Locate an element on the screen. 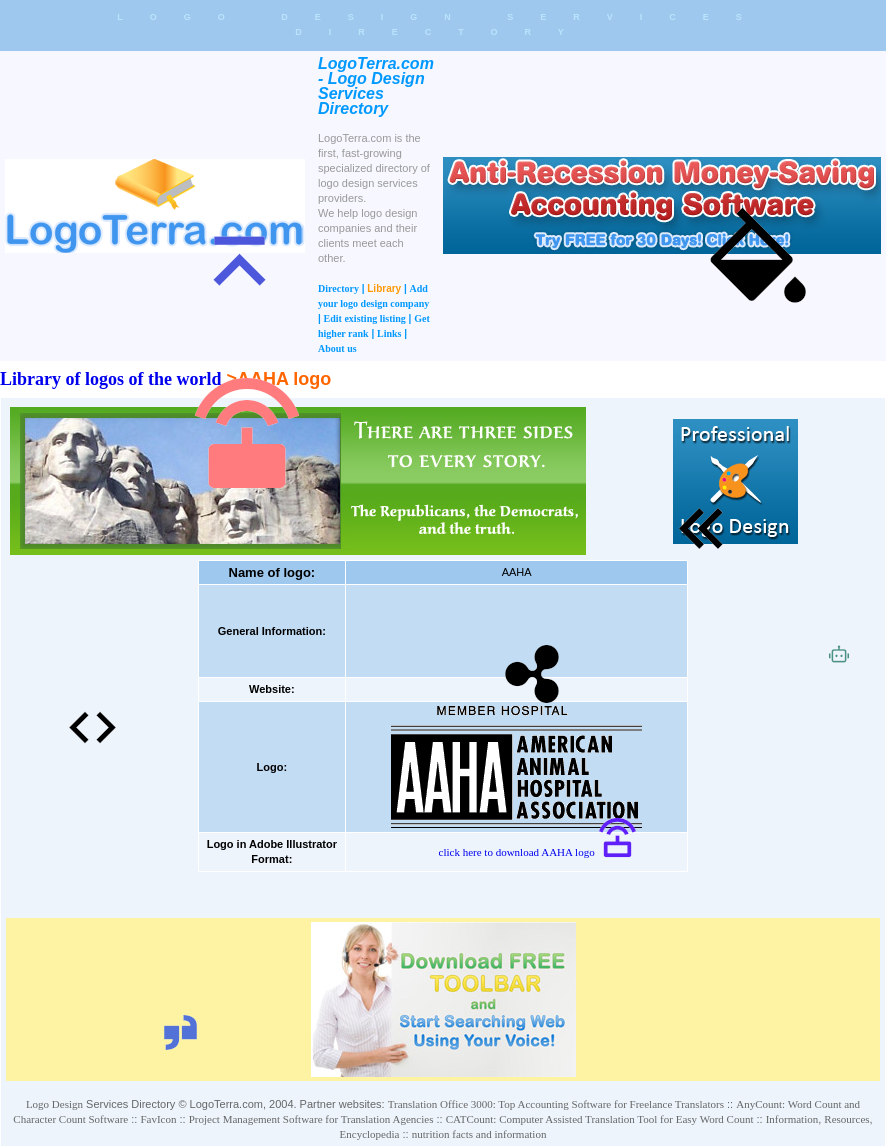 This screenshot has height=1147, width=886. expand content horizontally is located at coordinates (92, 727).